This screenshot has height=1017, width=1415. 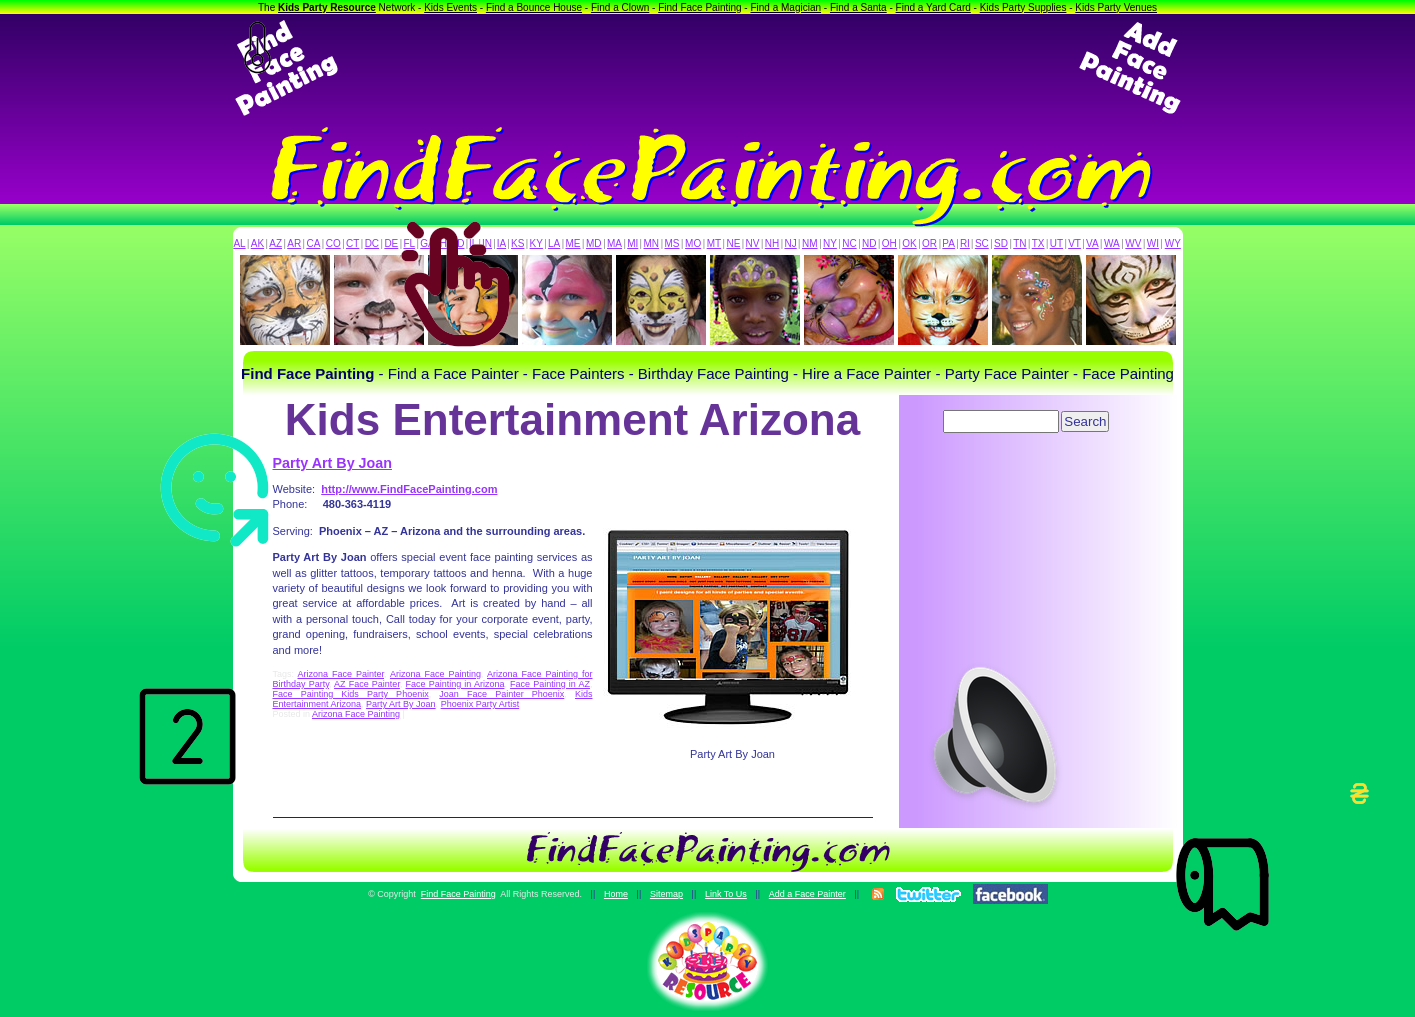 What do you see at coordinates (1222, 884) in the screenshot?
I see `indicates restroom or bathroom location` at bounding box center [1222, 884].